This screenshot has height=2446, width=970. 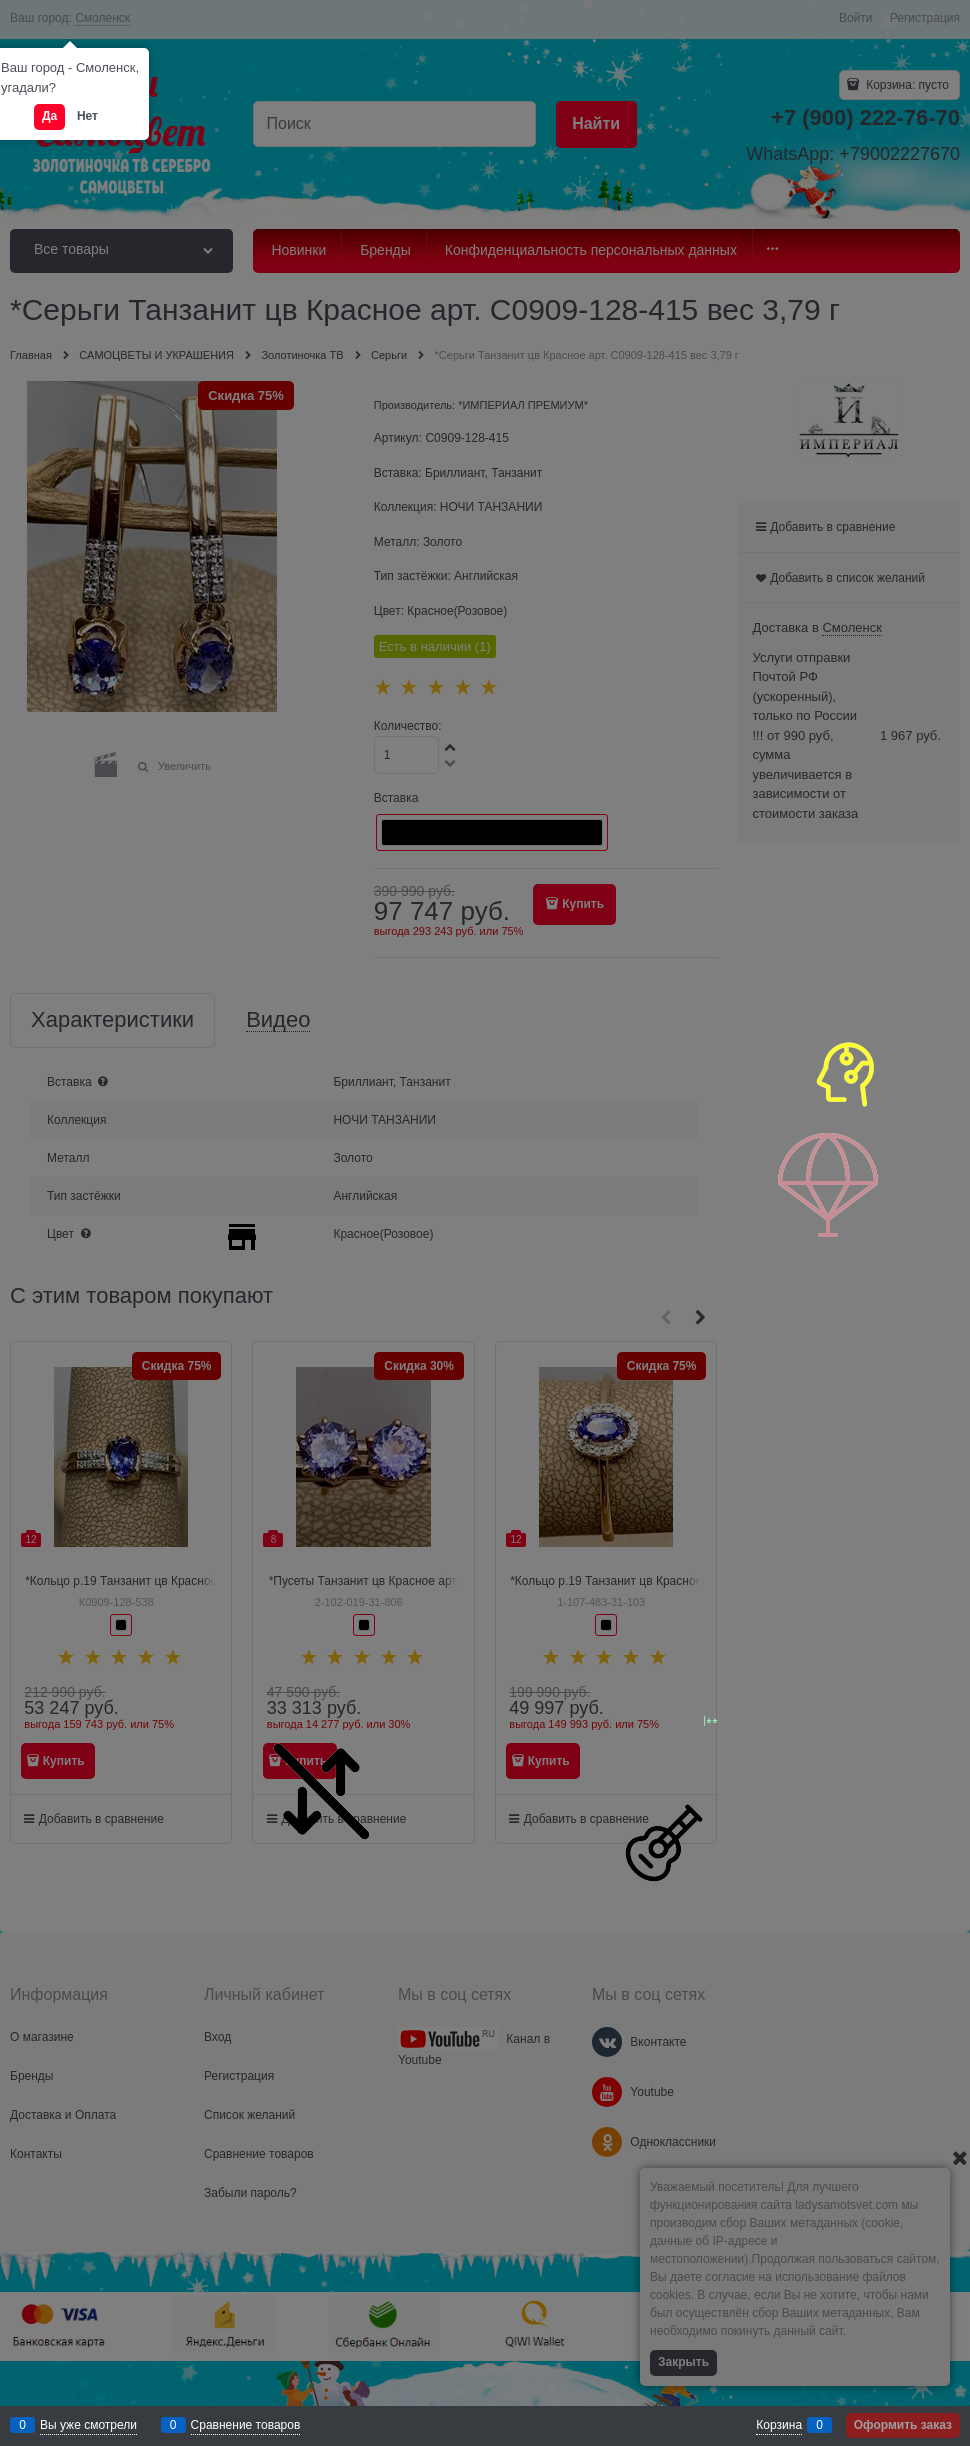 I want to click on access airdrop or file drop feature, so click(x=828, y=1187).